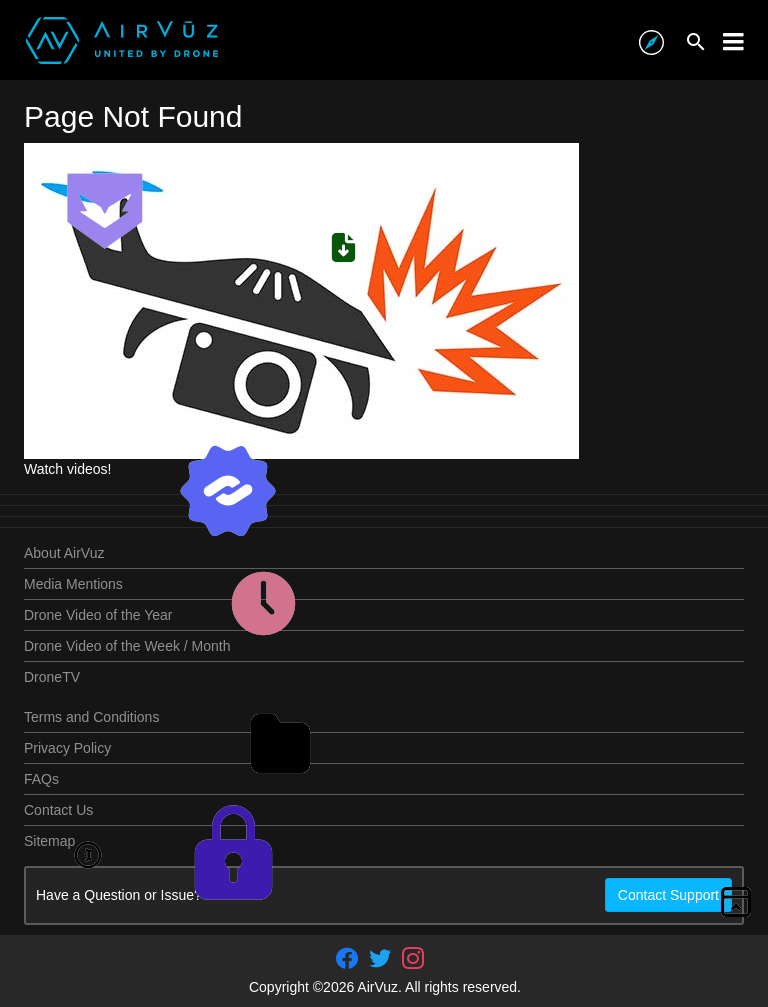 This screenshot has width=768, height=1007. I want to click on mantine UI library logo, so click(88, 855).